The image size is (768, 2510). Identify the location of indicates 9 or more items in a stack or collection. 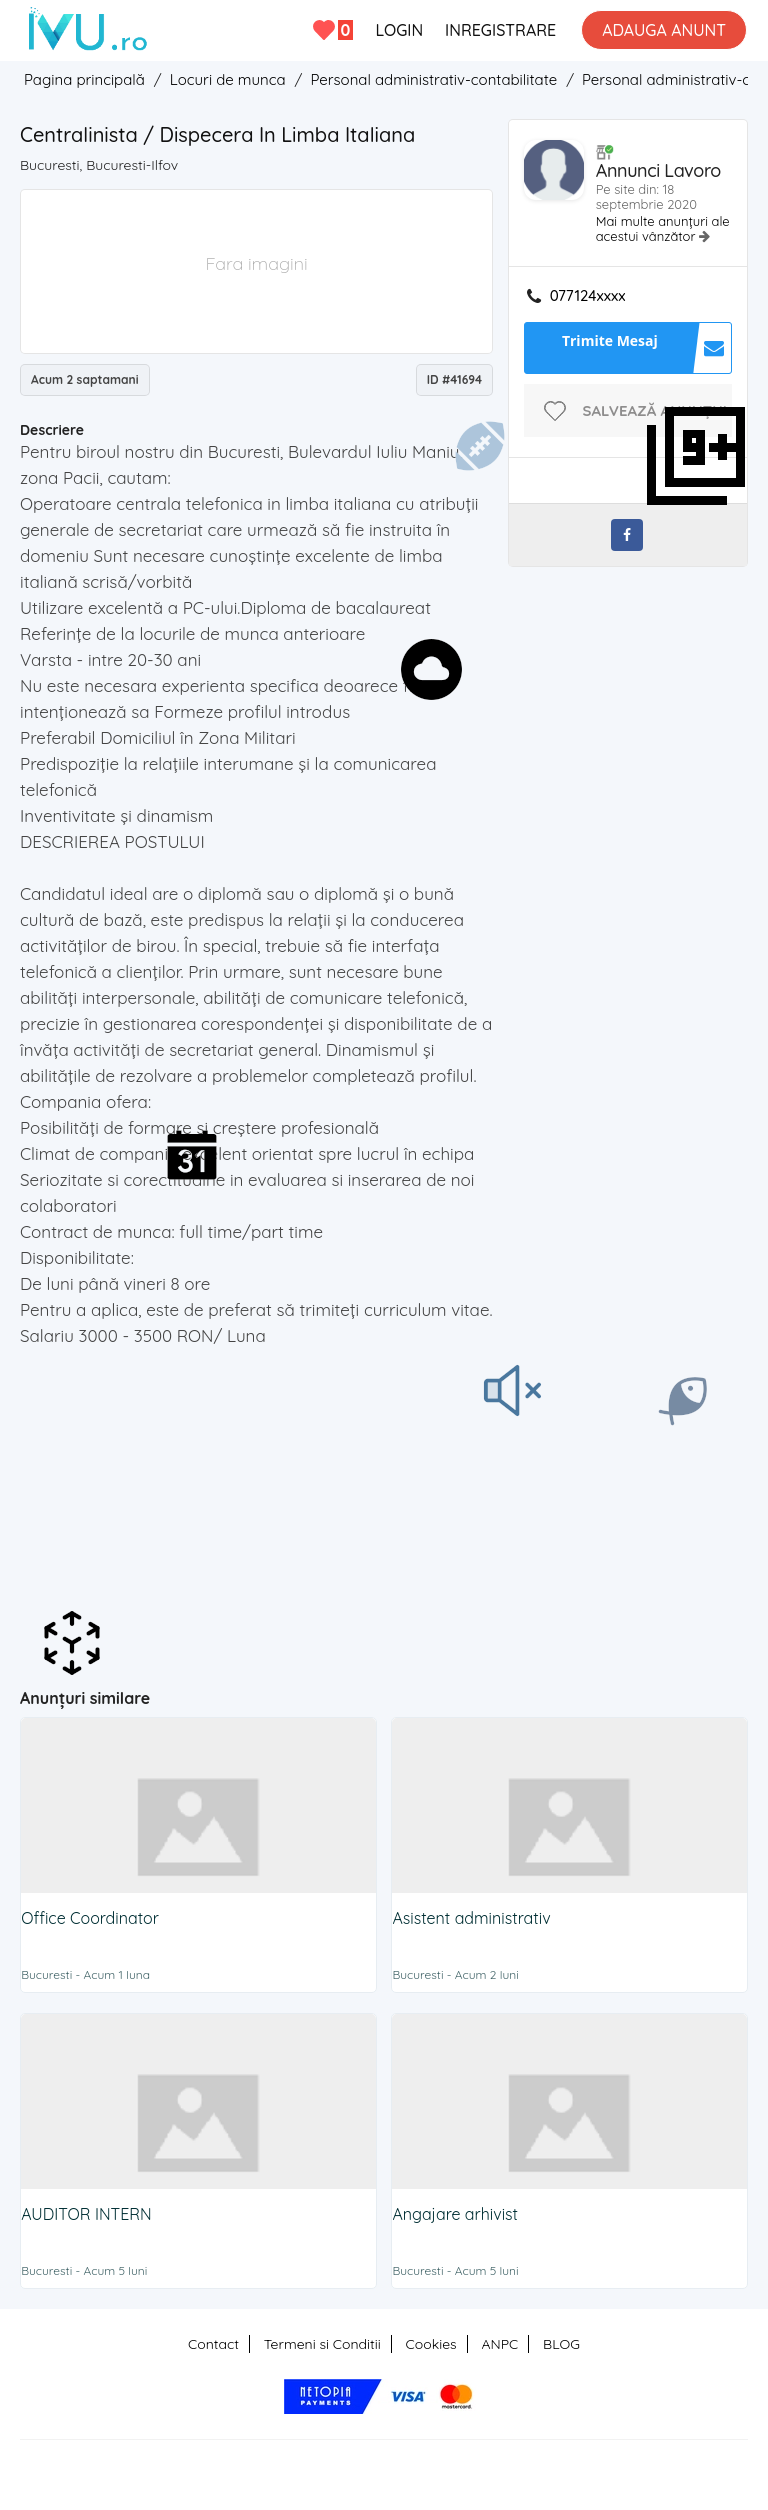
(696, 456).